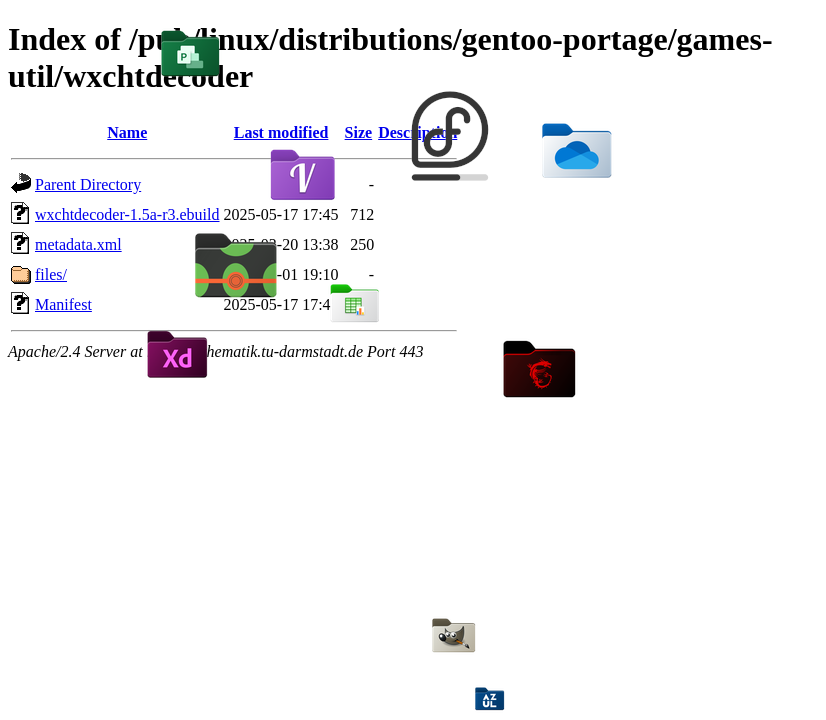  I want to click on open msi-branded files folder, so click(539, 371).